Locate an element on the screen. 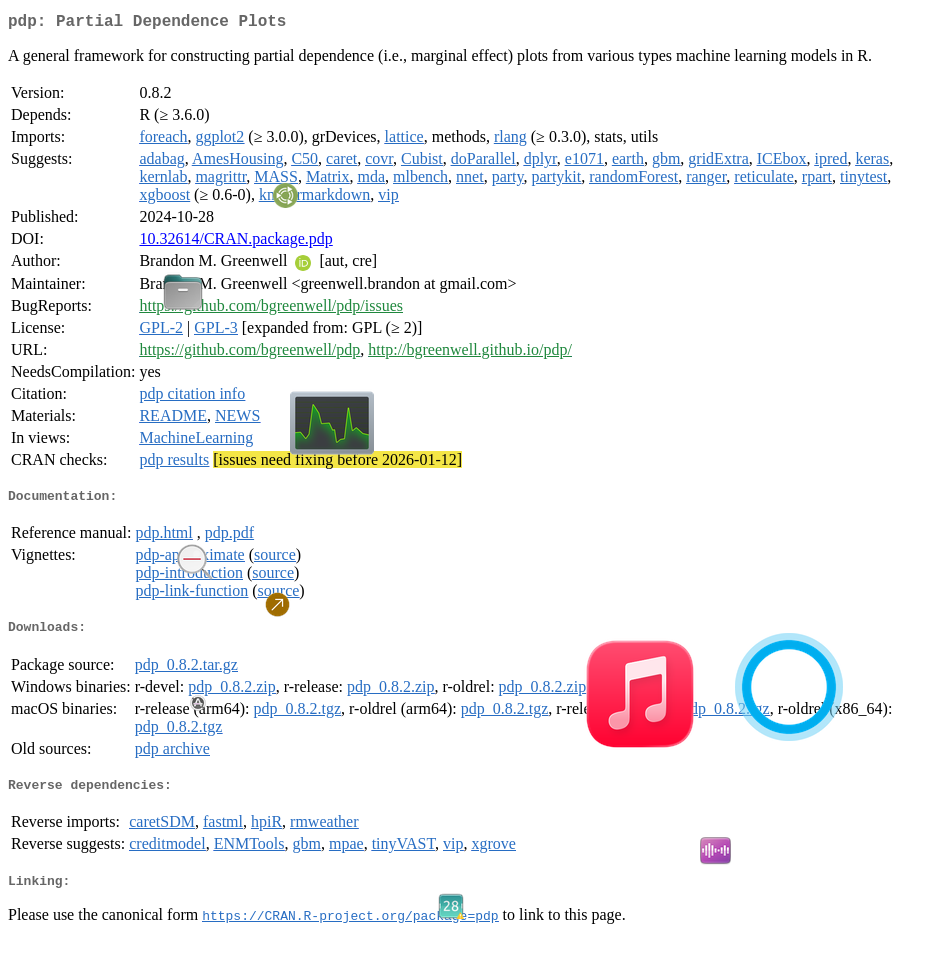 The height and width of the screenshot is (956, 928). open the gnome music app is located at coordinates (640, 694).